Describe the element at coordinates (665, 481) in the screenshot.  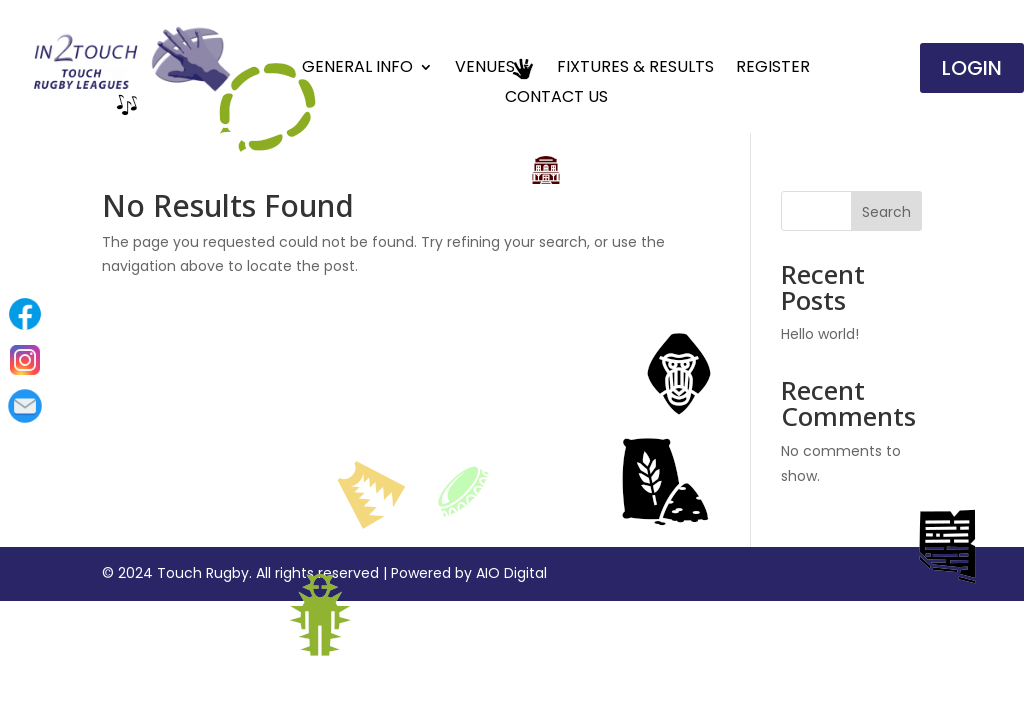
I see `indicates grain or wheat ingredient` at that location.